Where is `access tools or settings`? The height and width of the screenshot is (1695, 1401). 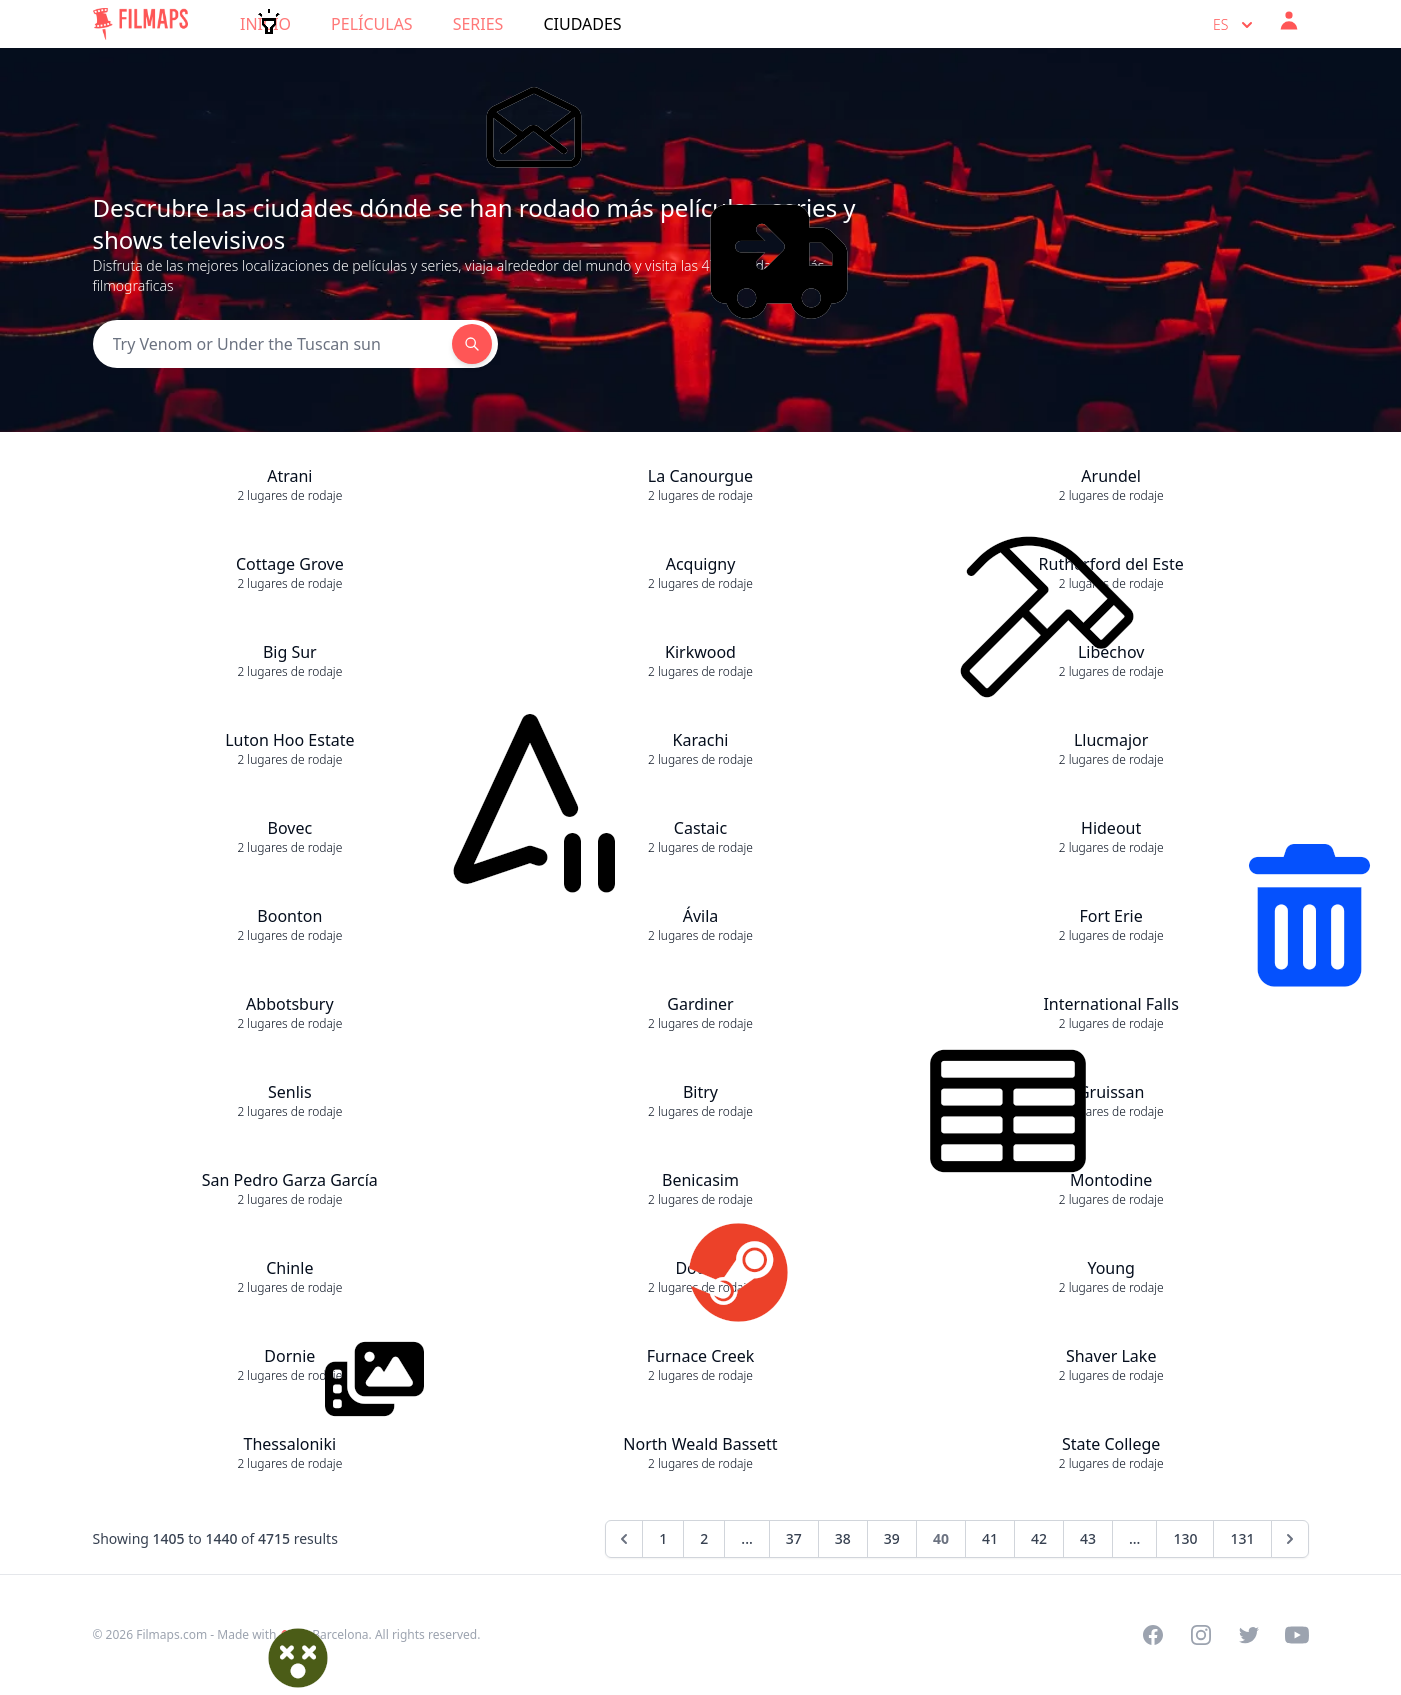
access tools or settings is located at coordinates (1038, 620).